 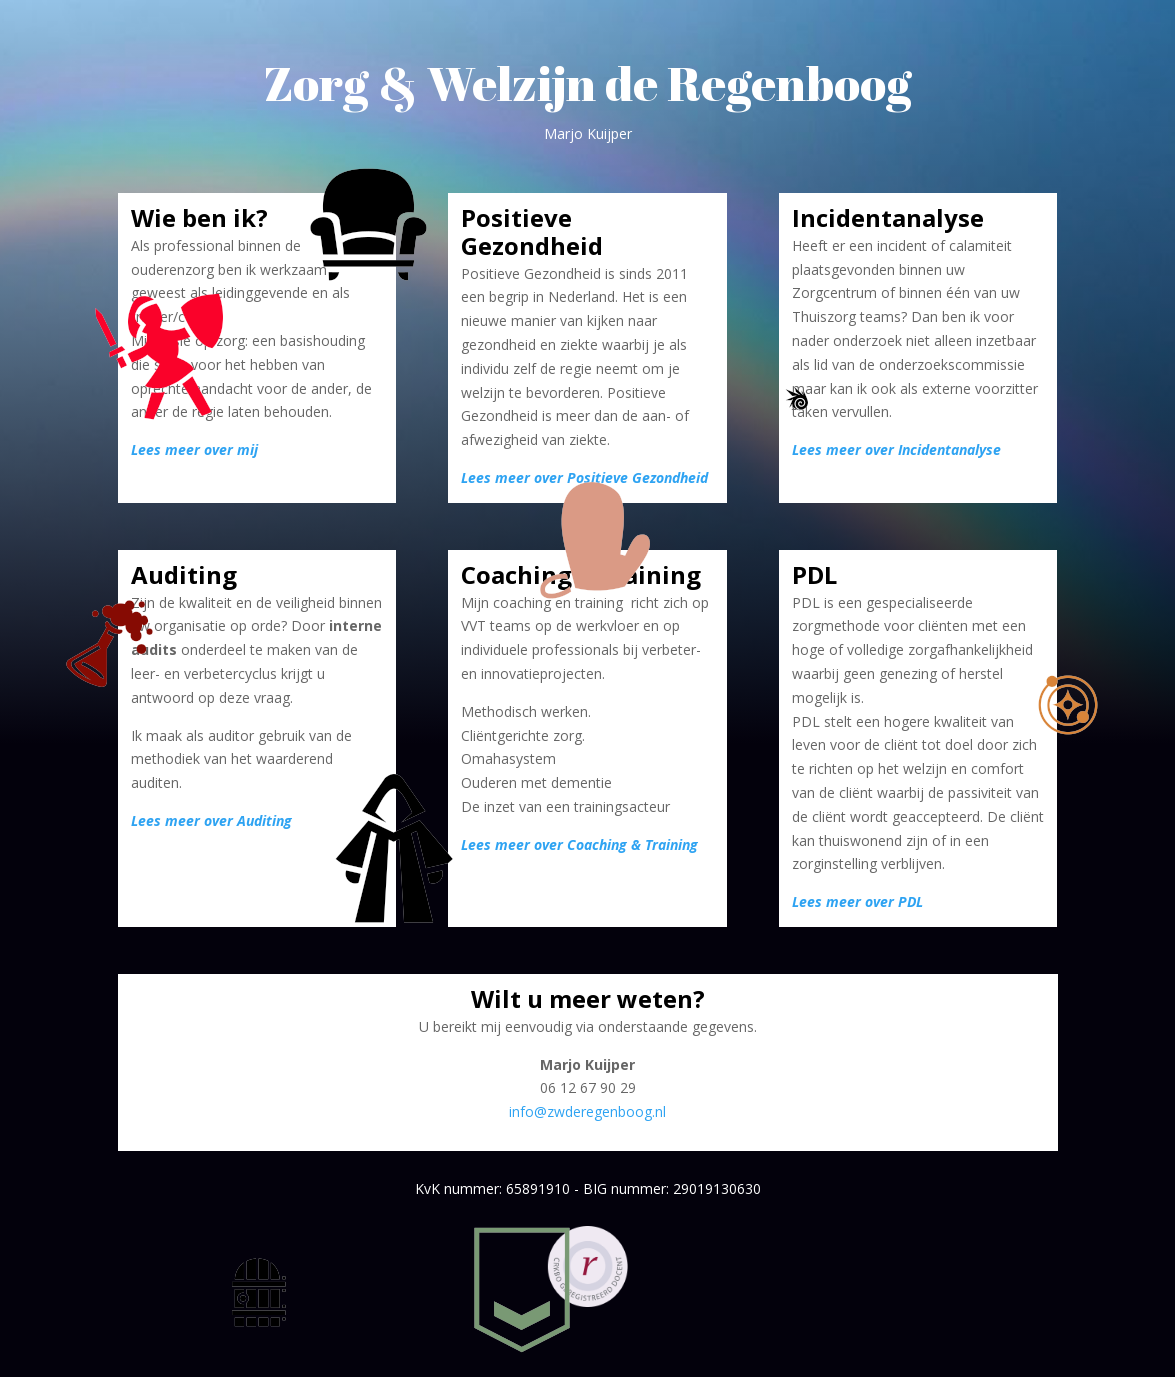 What do you see at coordinates (256, 1292) in the screenshot?
I see `enter or exit a room or building` at bounding box center [256, 1292].